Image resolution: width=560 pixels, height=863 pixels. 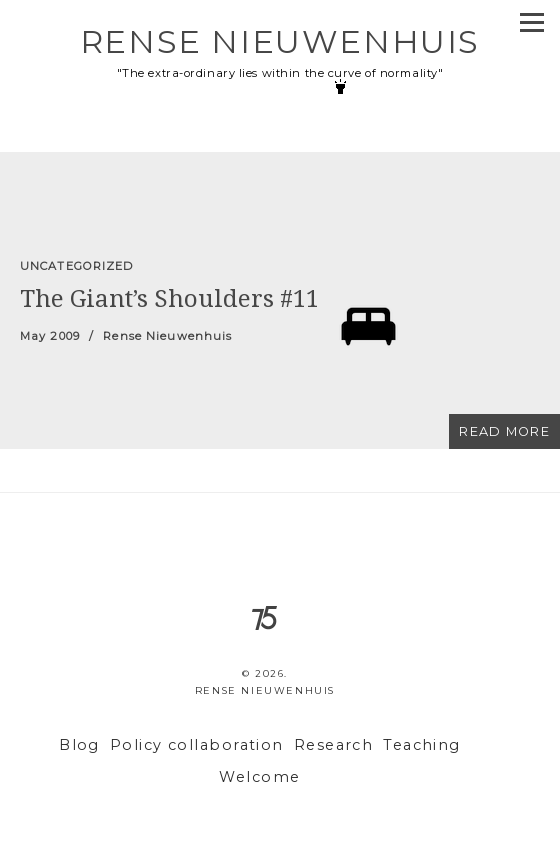 I want to click on view hotel room or accommodation options, so click(x=368, y=326).